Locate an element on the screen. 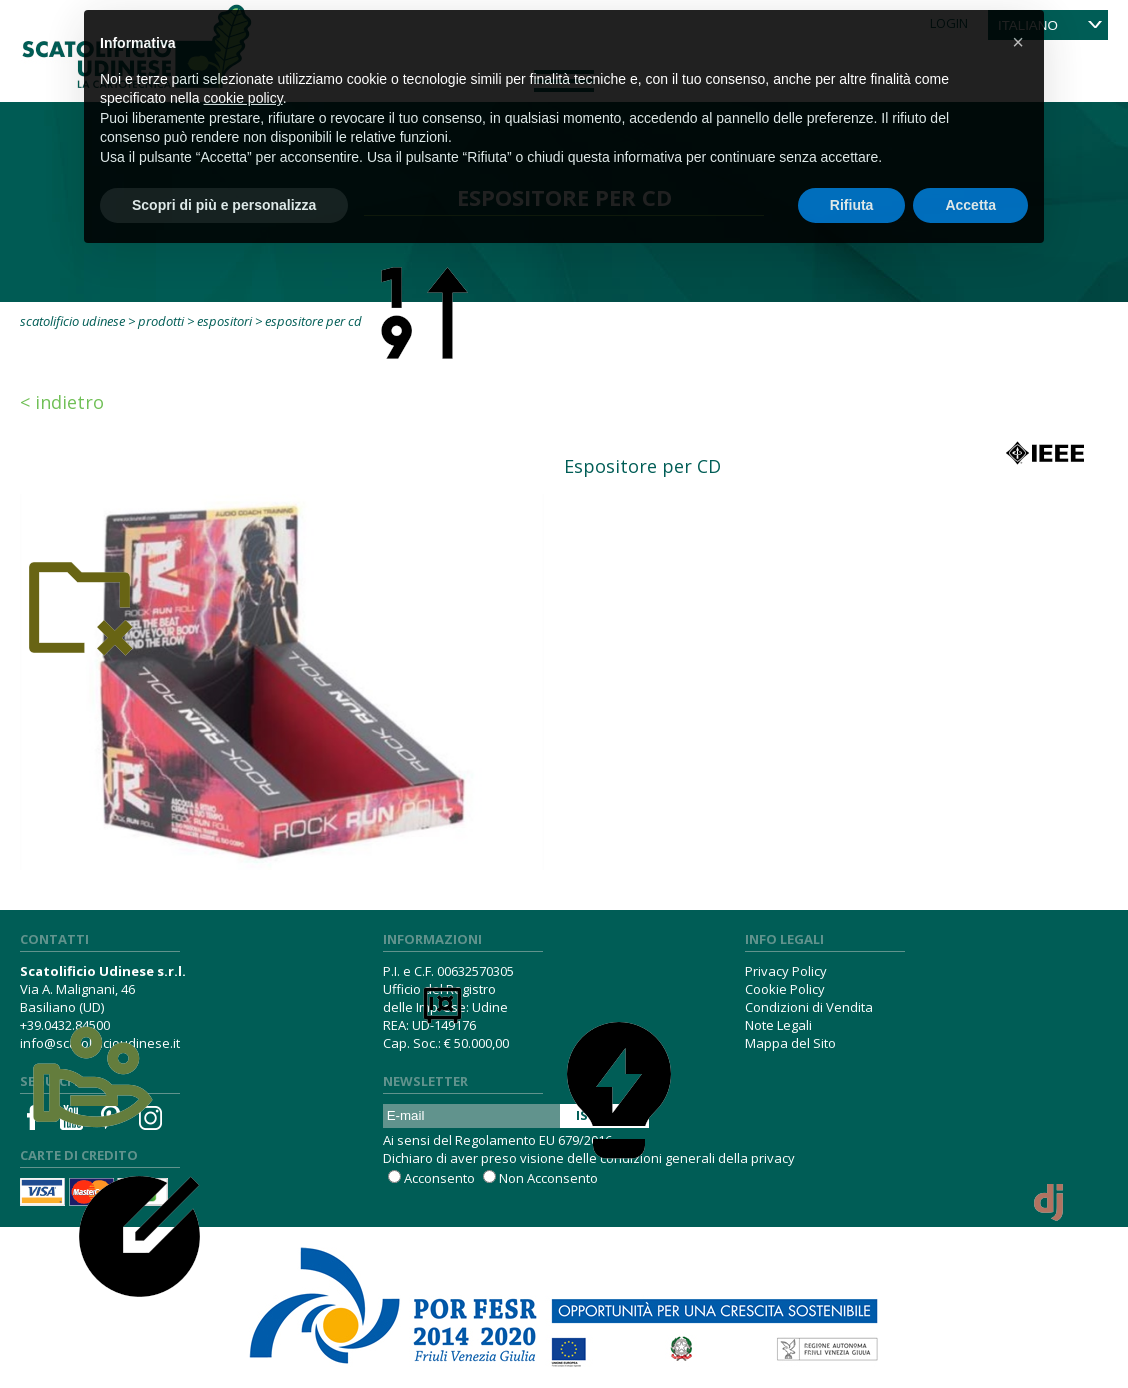  Django web framework logo is located at coordinates (1048, 1202).